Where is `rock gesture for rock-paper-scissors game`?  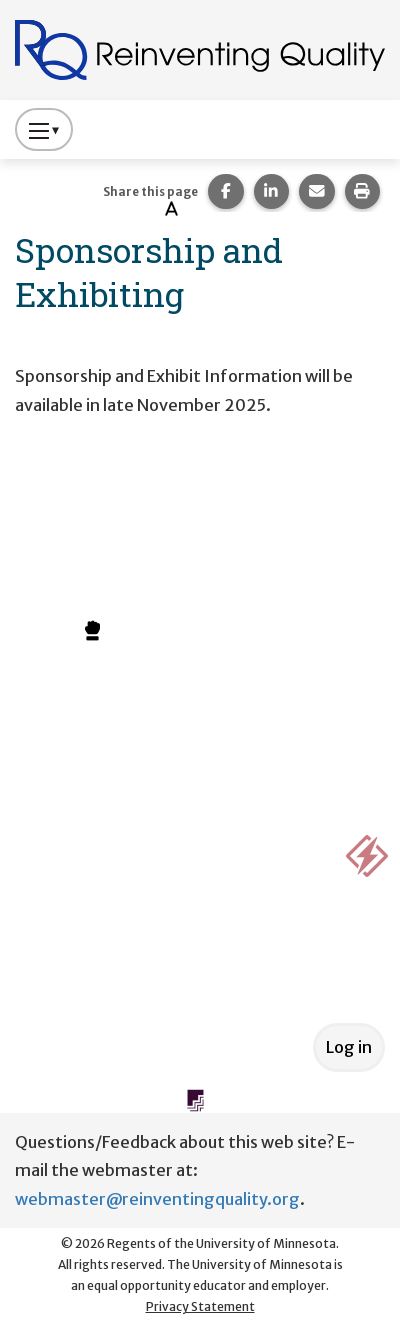
rock gesture for rock-paper-scissors game is located at coordinates (92, 630).